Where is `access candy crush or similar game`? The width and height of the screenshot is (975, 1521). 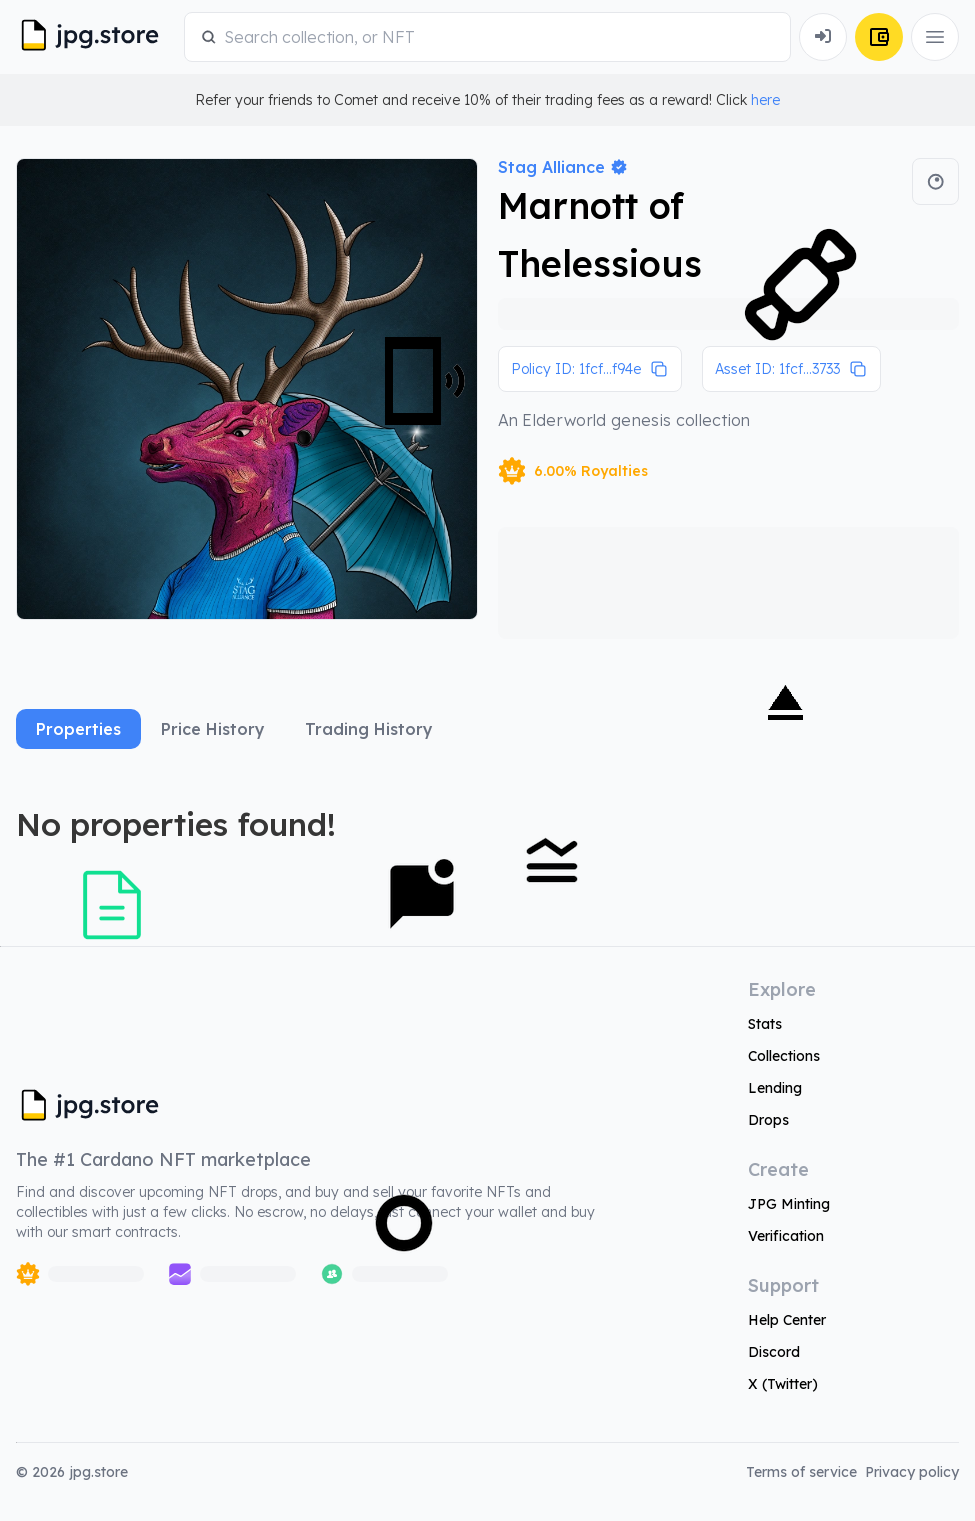
access candy crush or similar game is located at coordinates (801, 285).